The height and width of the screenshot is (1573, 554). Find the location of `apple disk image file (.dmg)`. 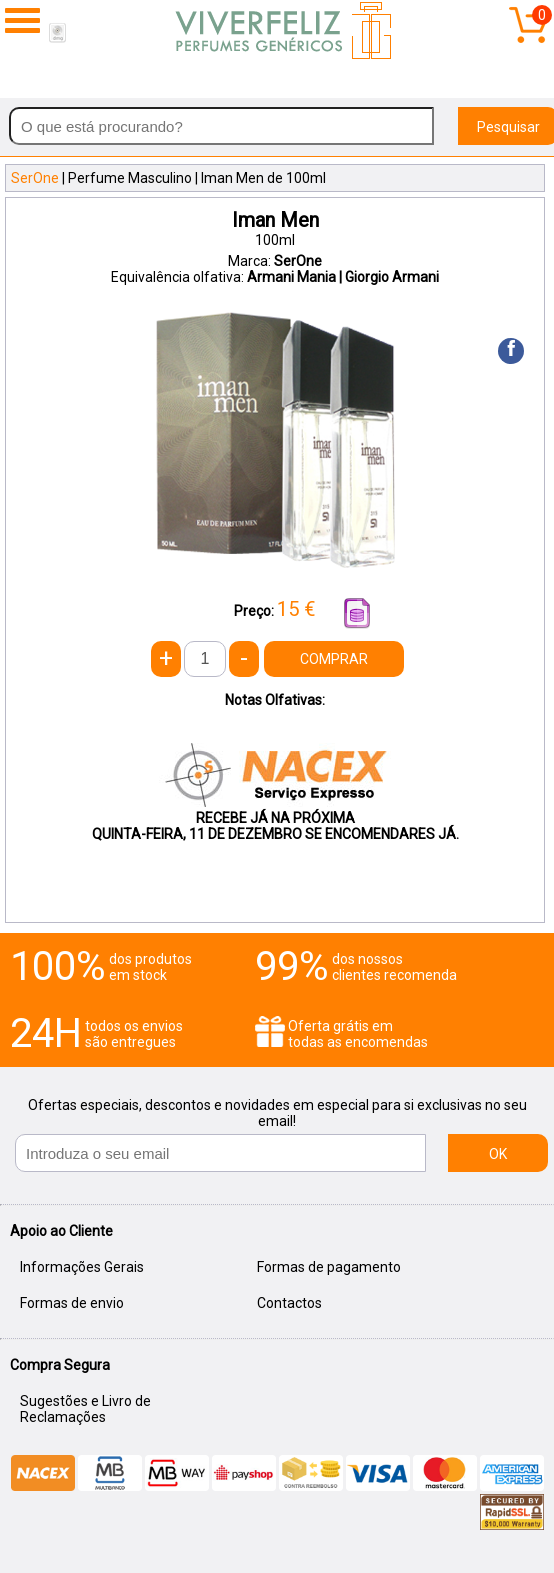

apple disk image file (.dmg) is located at coordinates (57, 32).